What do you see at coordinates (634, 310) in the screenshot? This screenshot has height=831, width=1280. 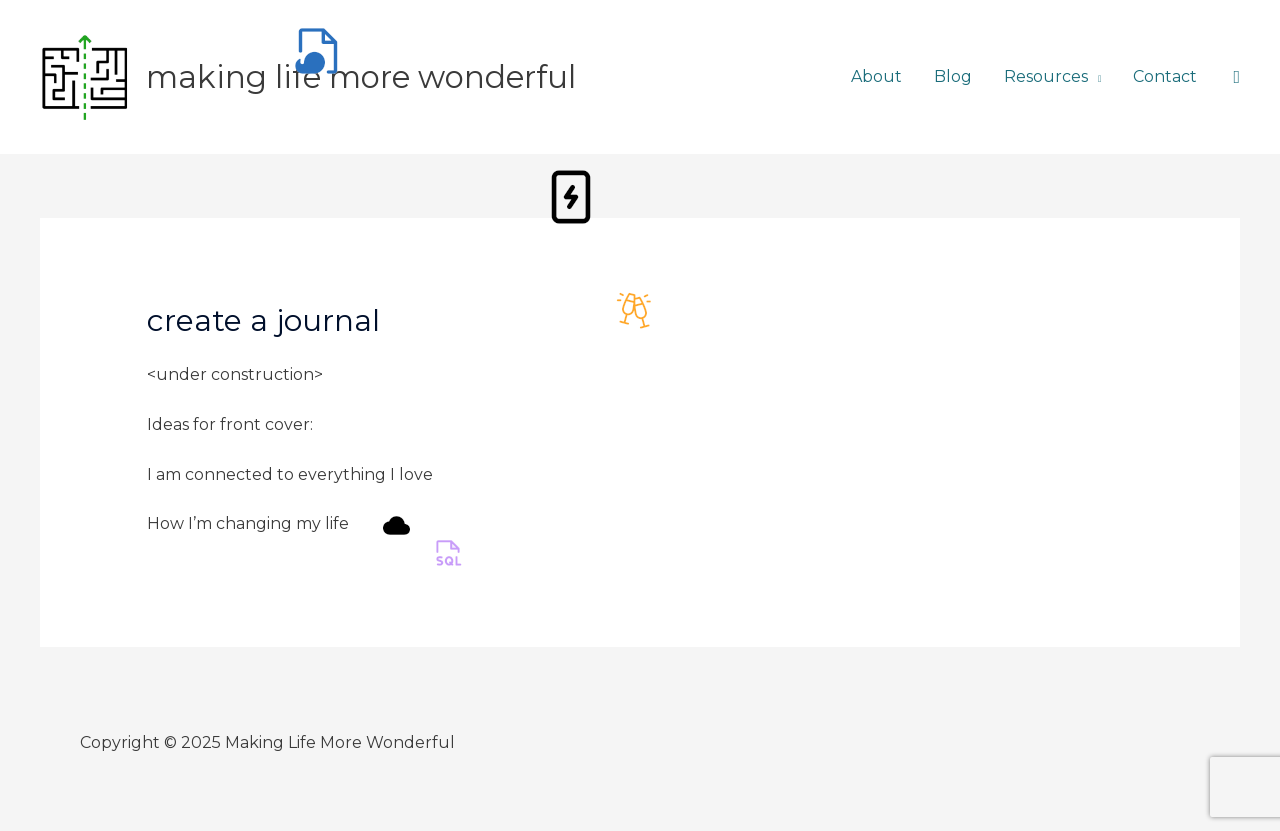 I see `celebrate a milestone or achievement` at bounding box center [634, 310].